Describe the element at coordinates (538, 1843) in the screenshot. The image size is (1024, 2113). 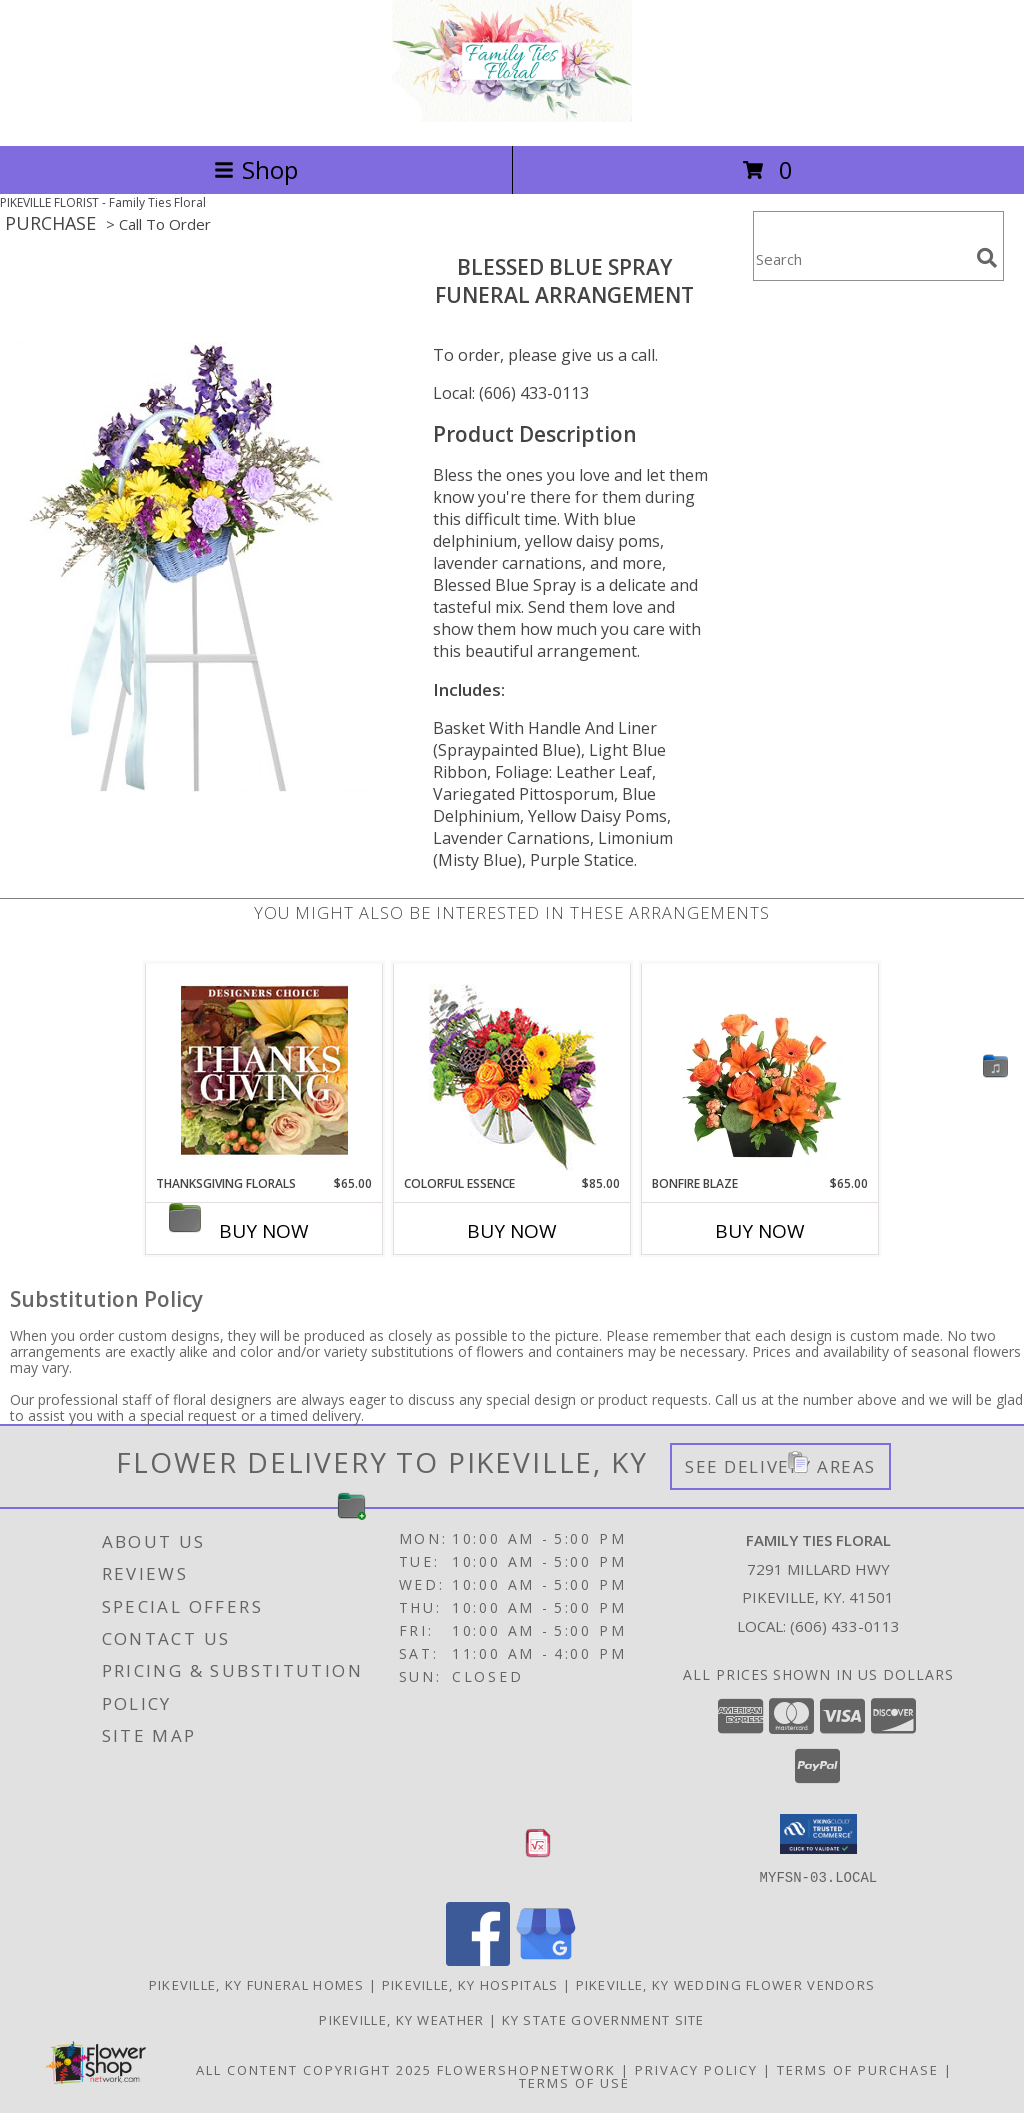
I see `open a formula template file` at that location.